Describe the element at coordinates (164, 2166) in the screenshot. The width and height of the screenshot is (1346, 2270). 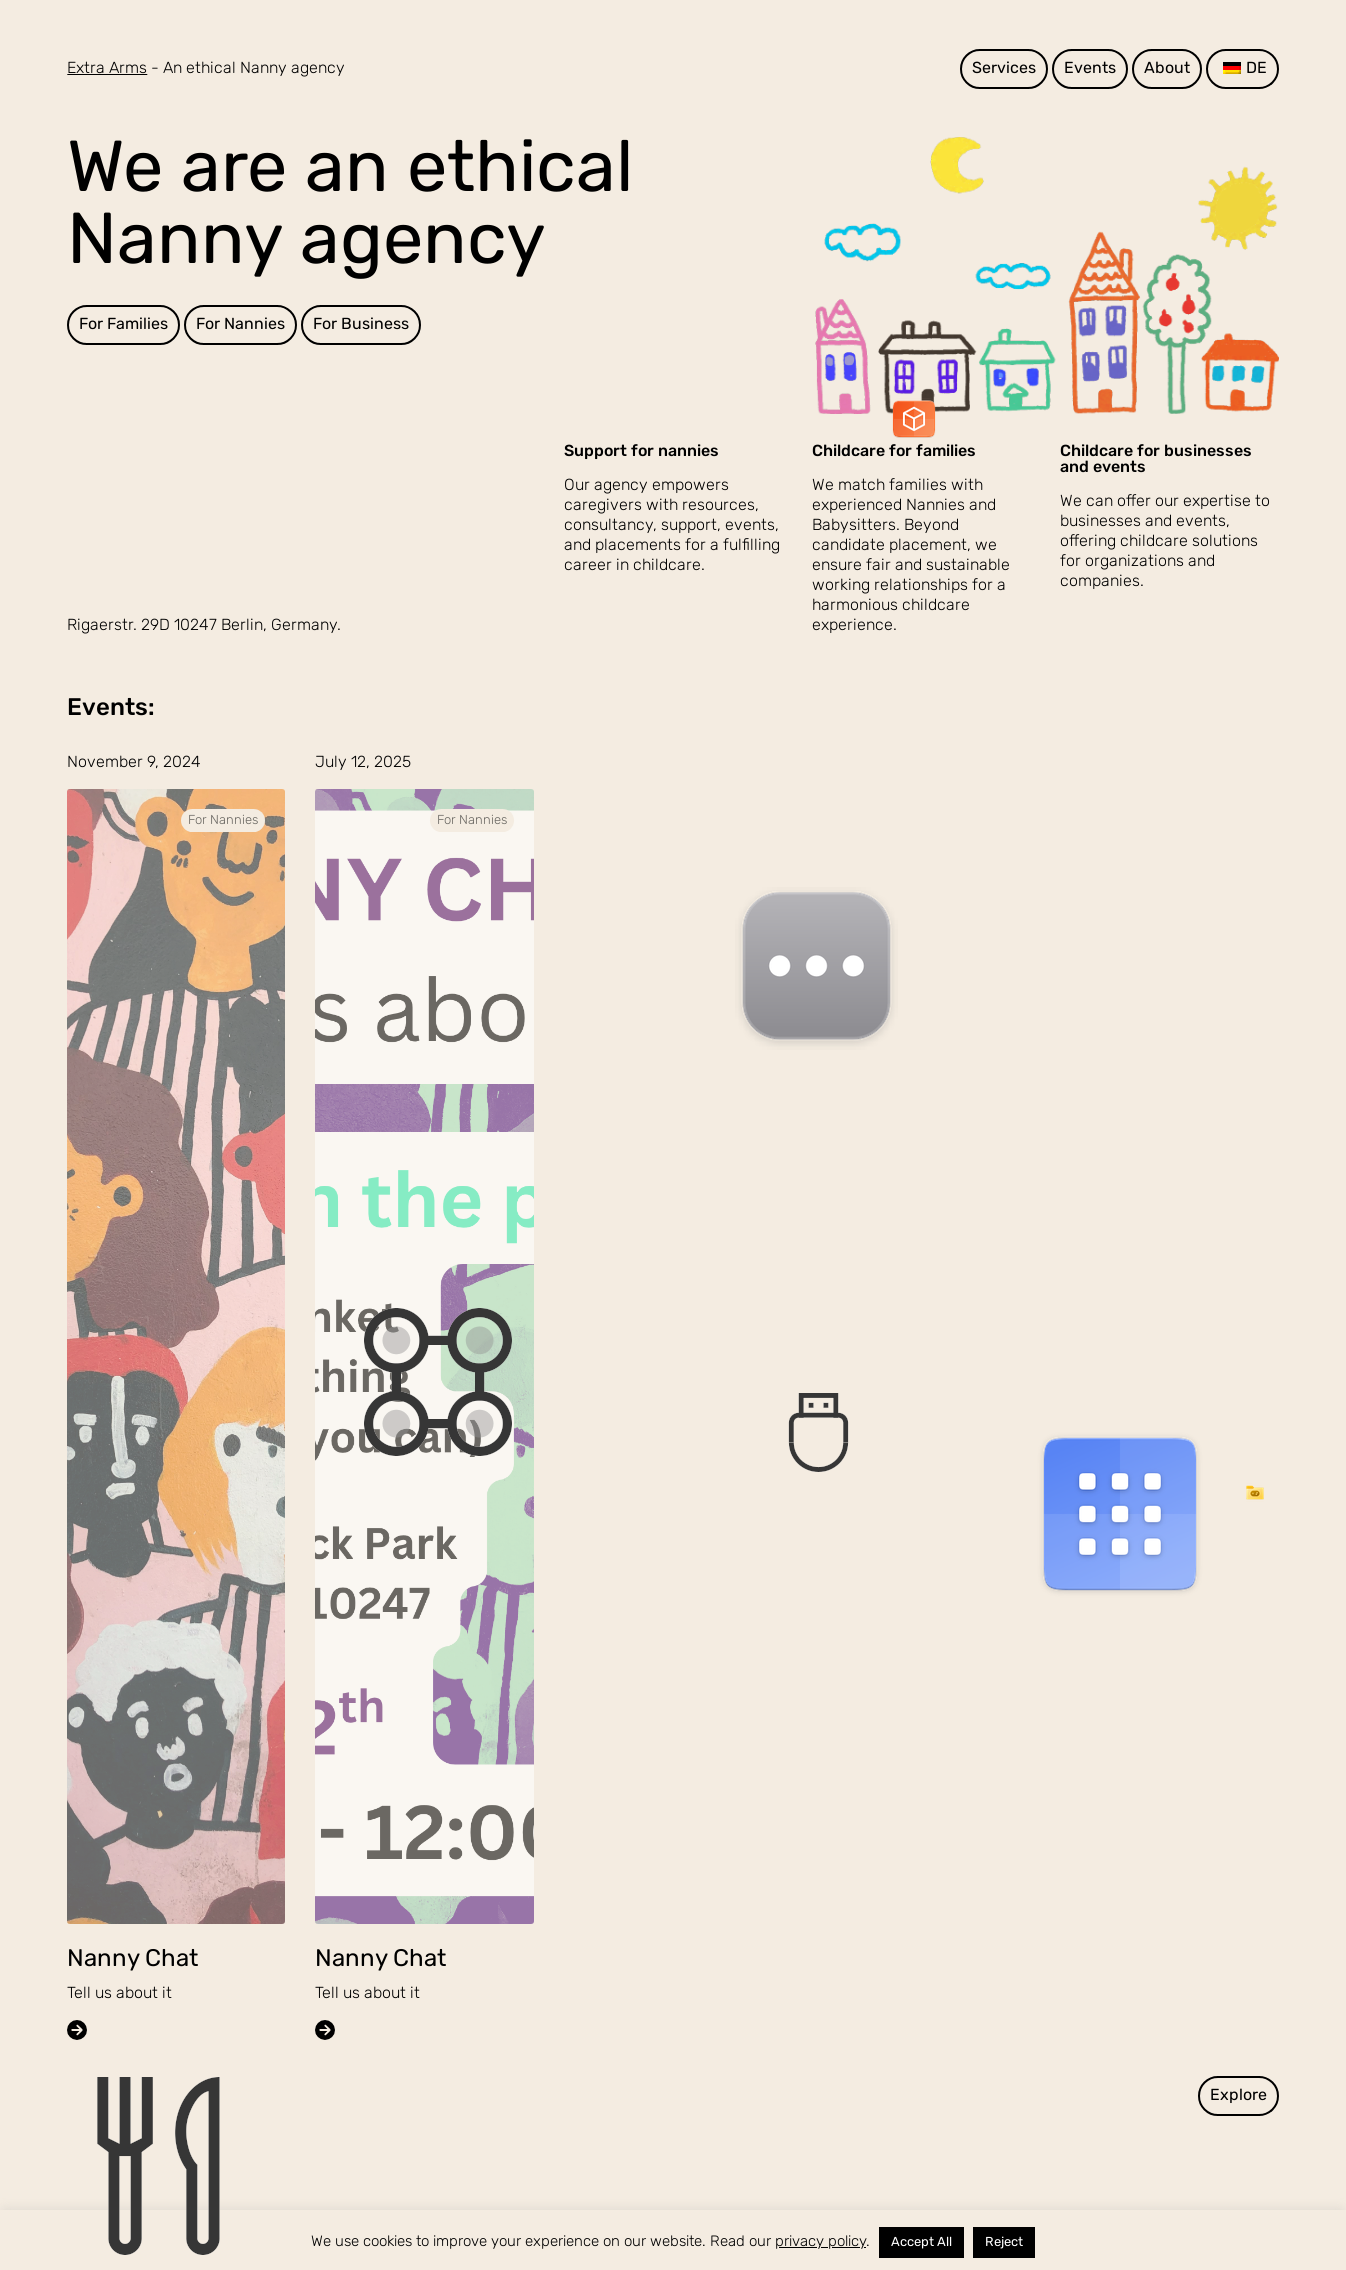
I see `access food and drink emoji category` at that location.